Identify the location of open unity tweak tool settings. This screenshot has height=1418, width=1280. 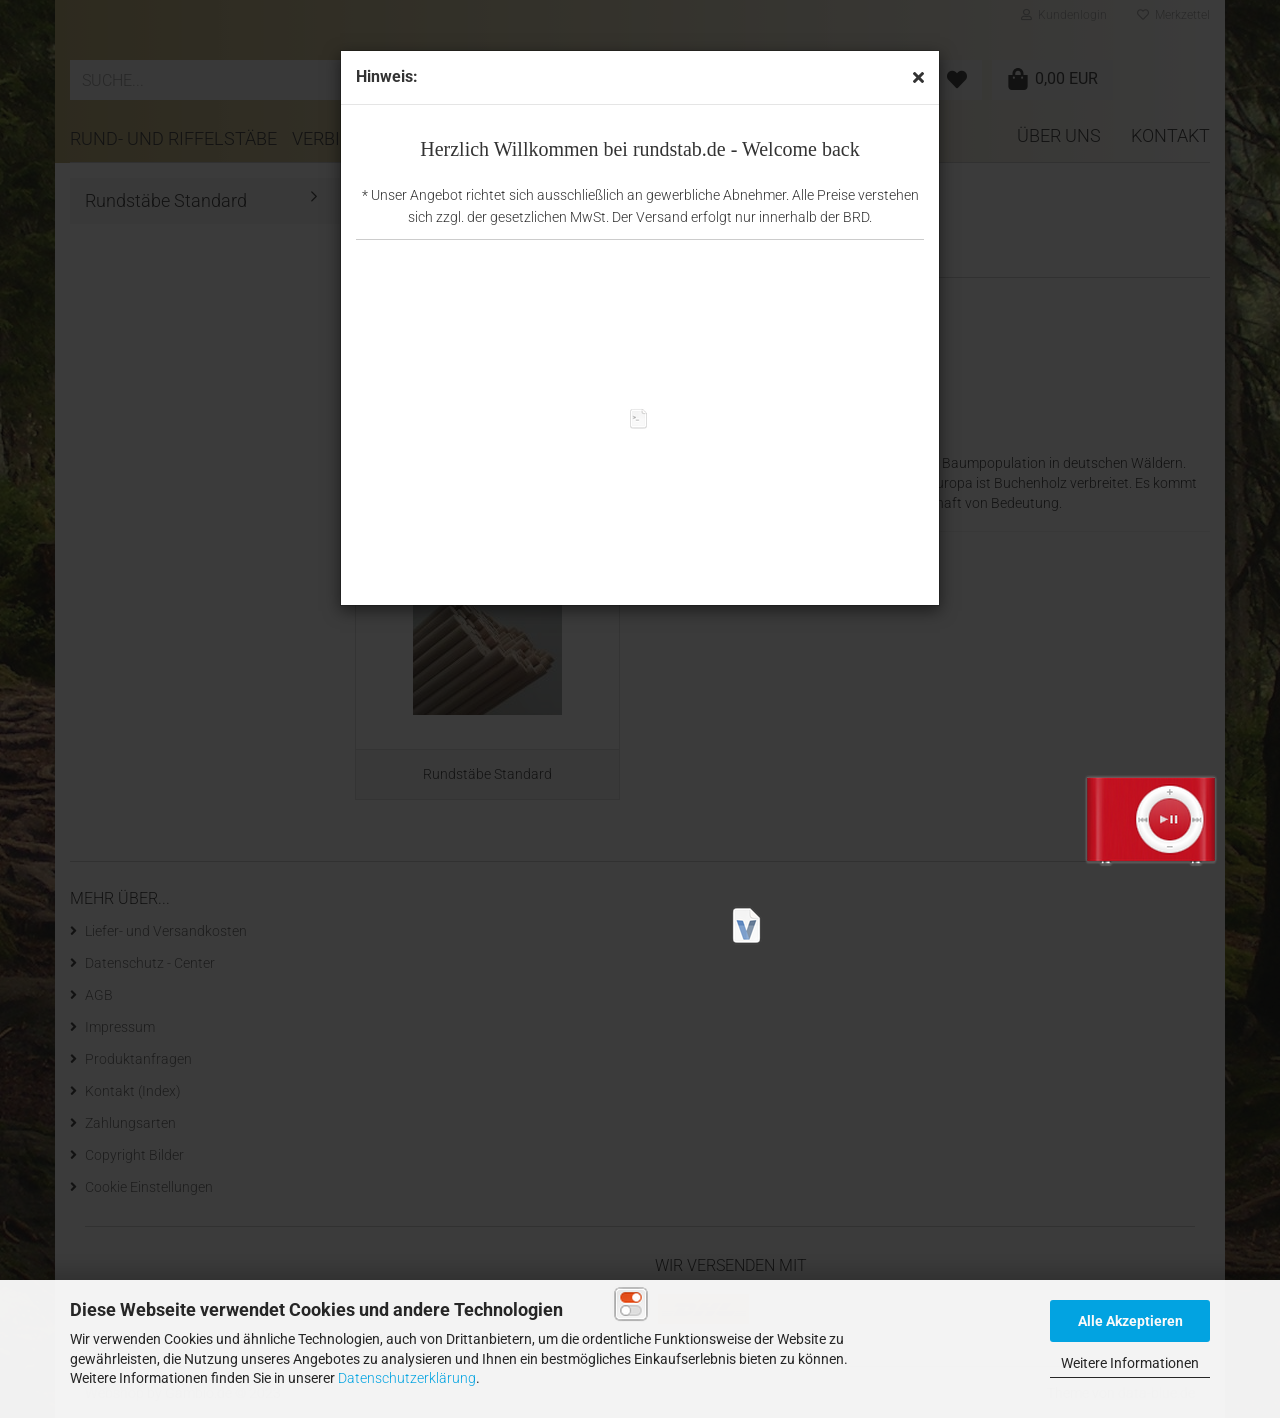
(631, 1304).